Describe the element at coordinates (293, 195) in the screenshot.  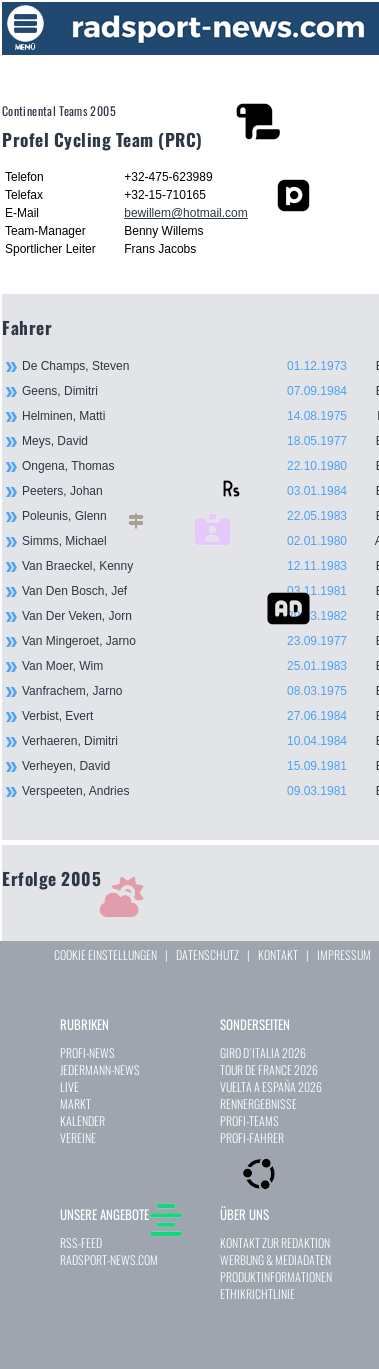
I see `open pixiv app` at that location.